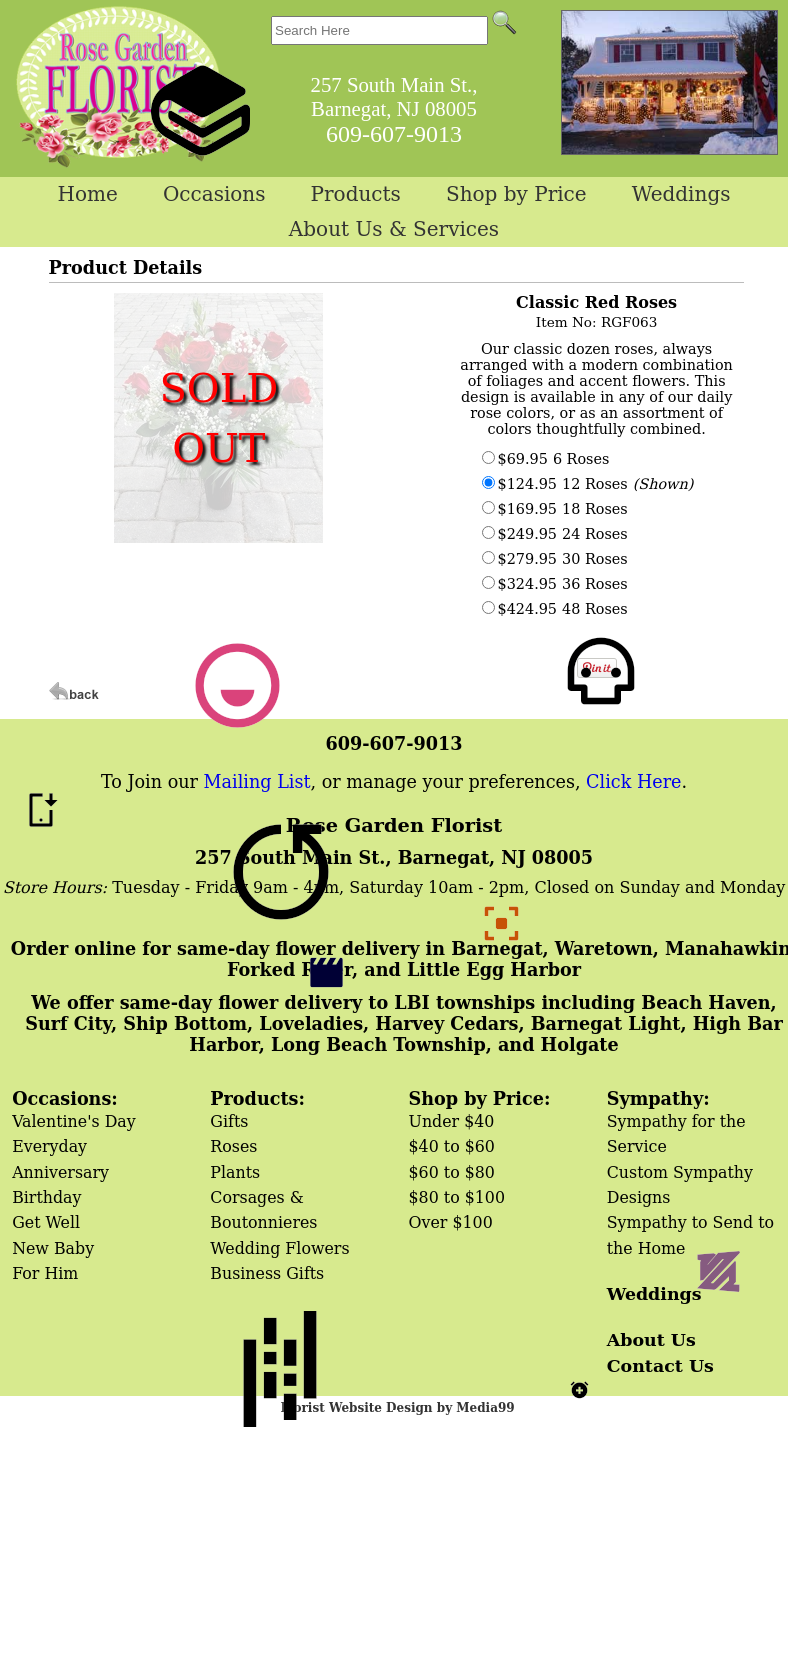 The width and height of the screenshot is (788, 1667). Describe the element at coordinates (718, 1271) in the screenshot. I see `FFmpeg multimedia framework logo` at that location.